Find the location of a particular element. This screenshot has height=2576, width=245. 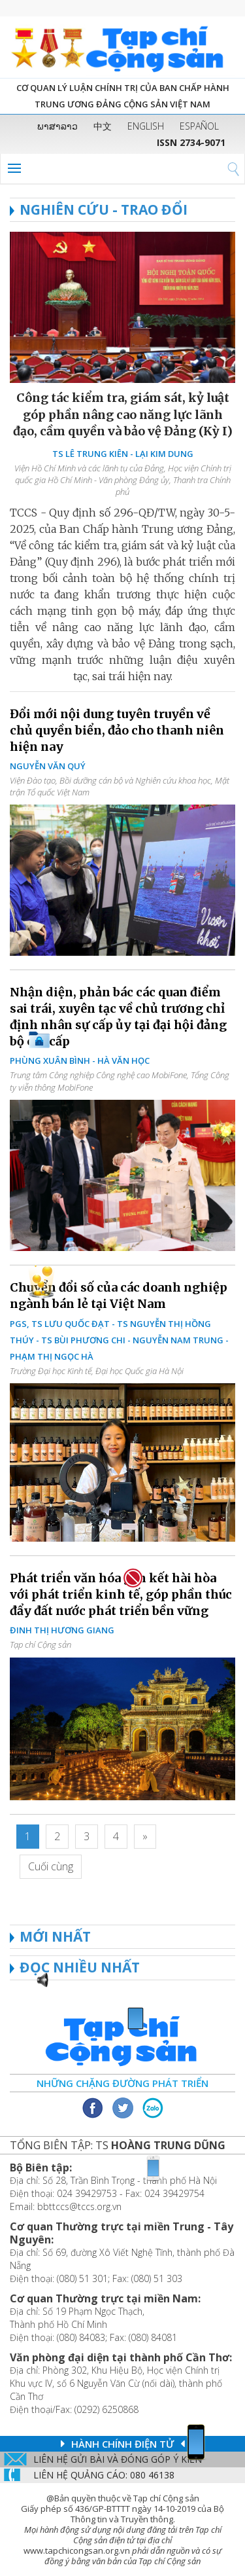

access audio library in iMovie is located at coordinates (42, 1980).